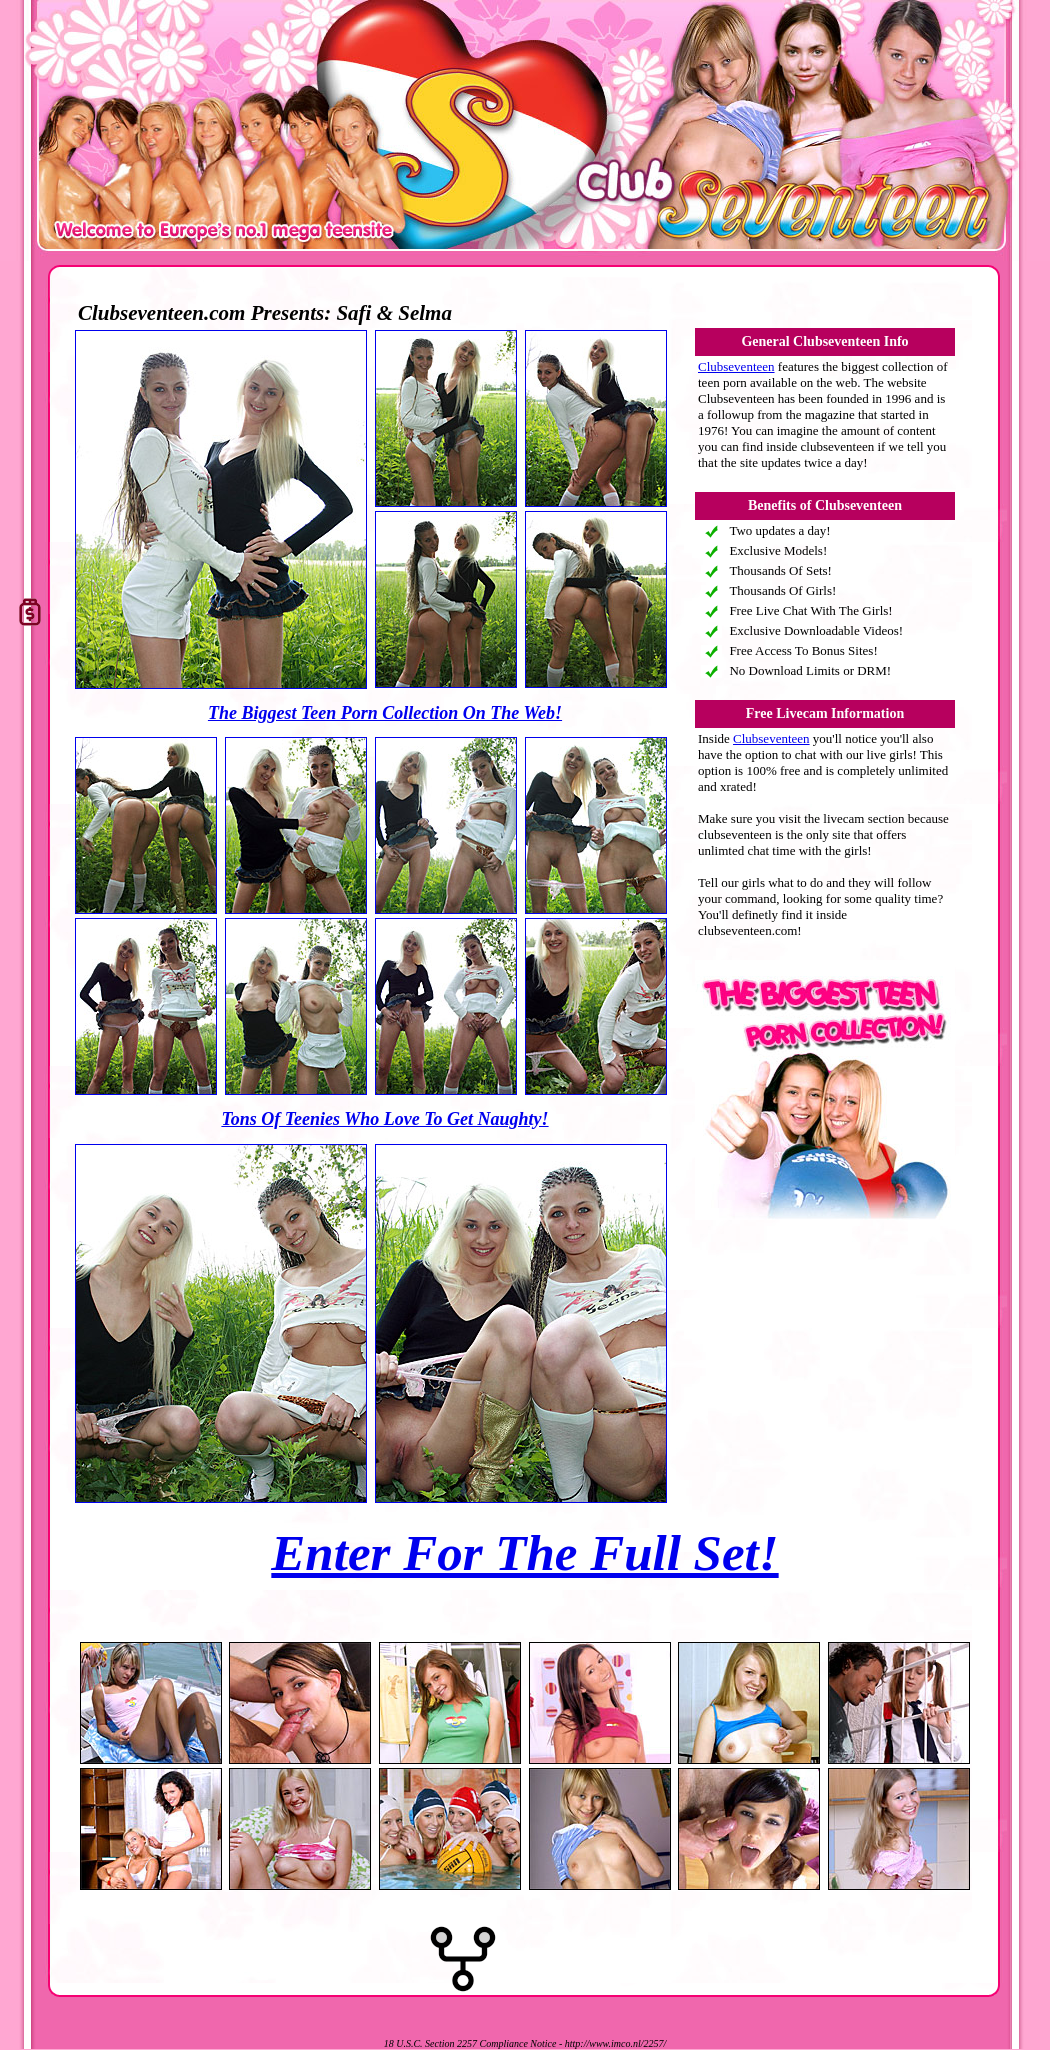 This screenshot has width=1050, height=2050. What do you see at coordinates (463, 1959) in the screenshot?
I see `create a new branch in version control` at bounding box center [463, 1959].